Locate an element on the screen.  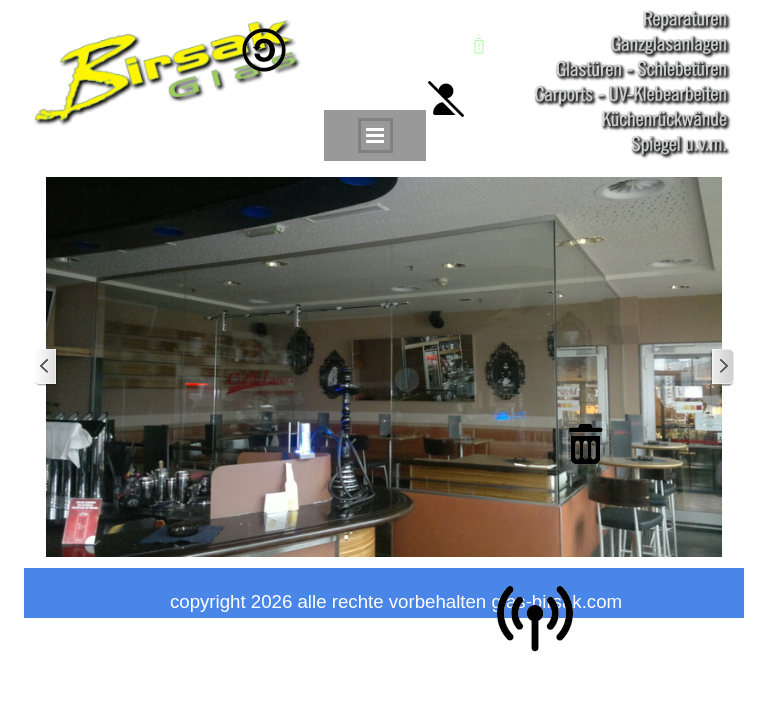
indicates content shared under creative commons share-alike license is located at coordinates (264, 50).